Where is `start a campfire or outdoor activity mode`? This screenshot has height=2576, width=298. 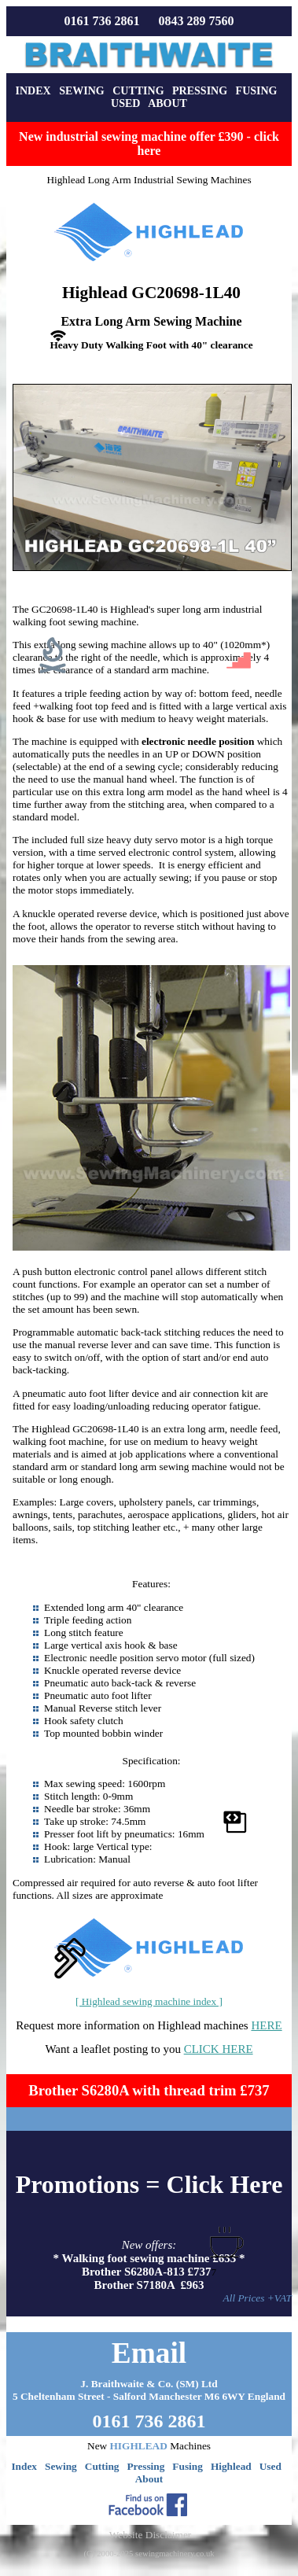
start a campfire or outdoor activity mode is located at coordinates (53, 655).